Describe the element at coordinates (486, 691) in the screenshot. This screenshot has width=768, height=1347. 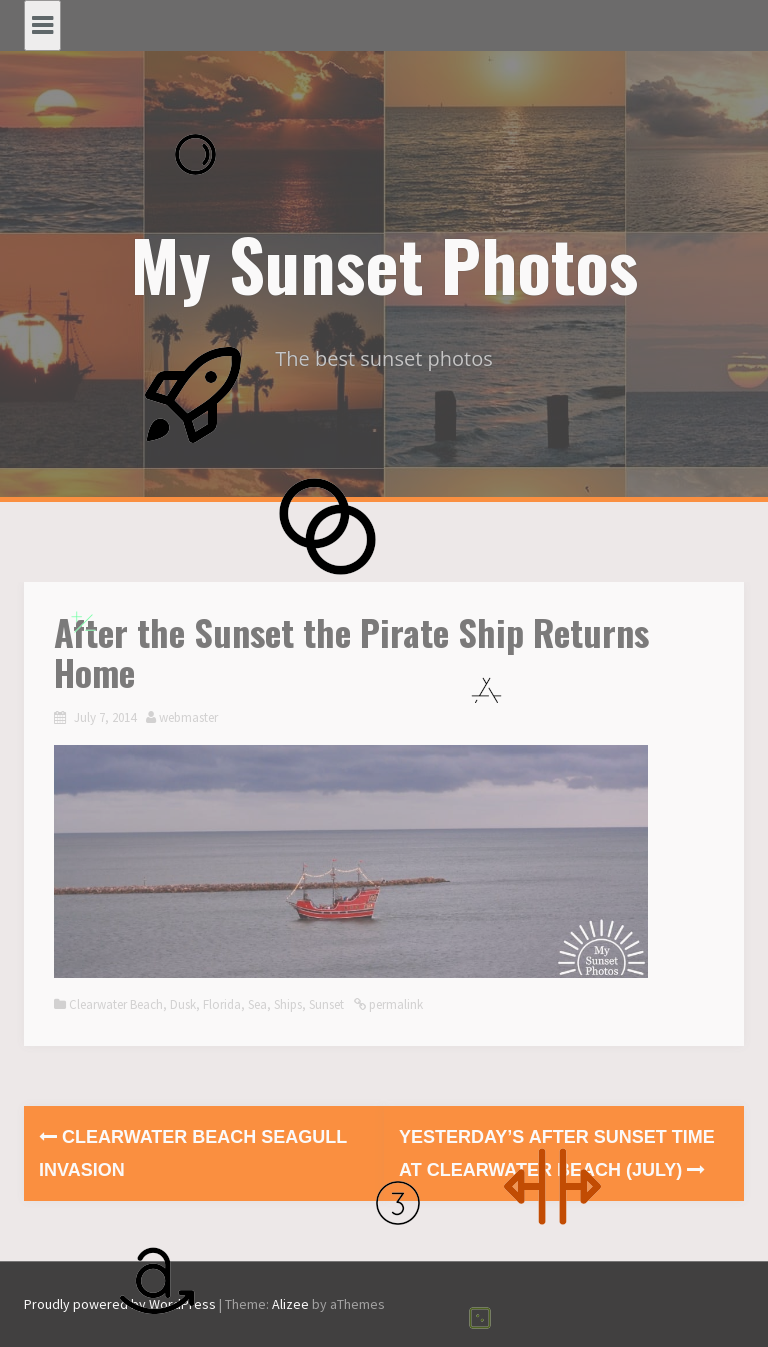
I see `open the app store` at that location.